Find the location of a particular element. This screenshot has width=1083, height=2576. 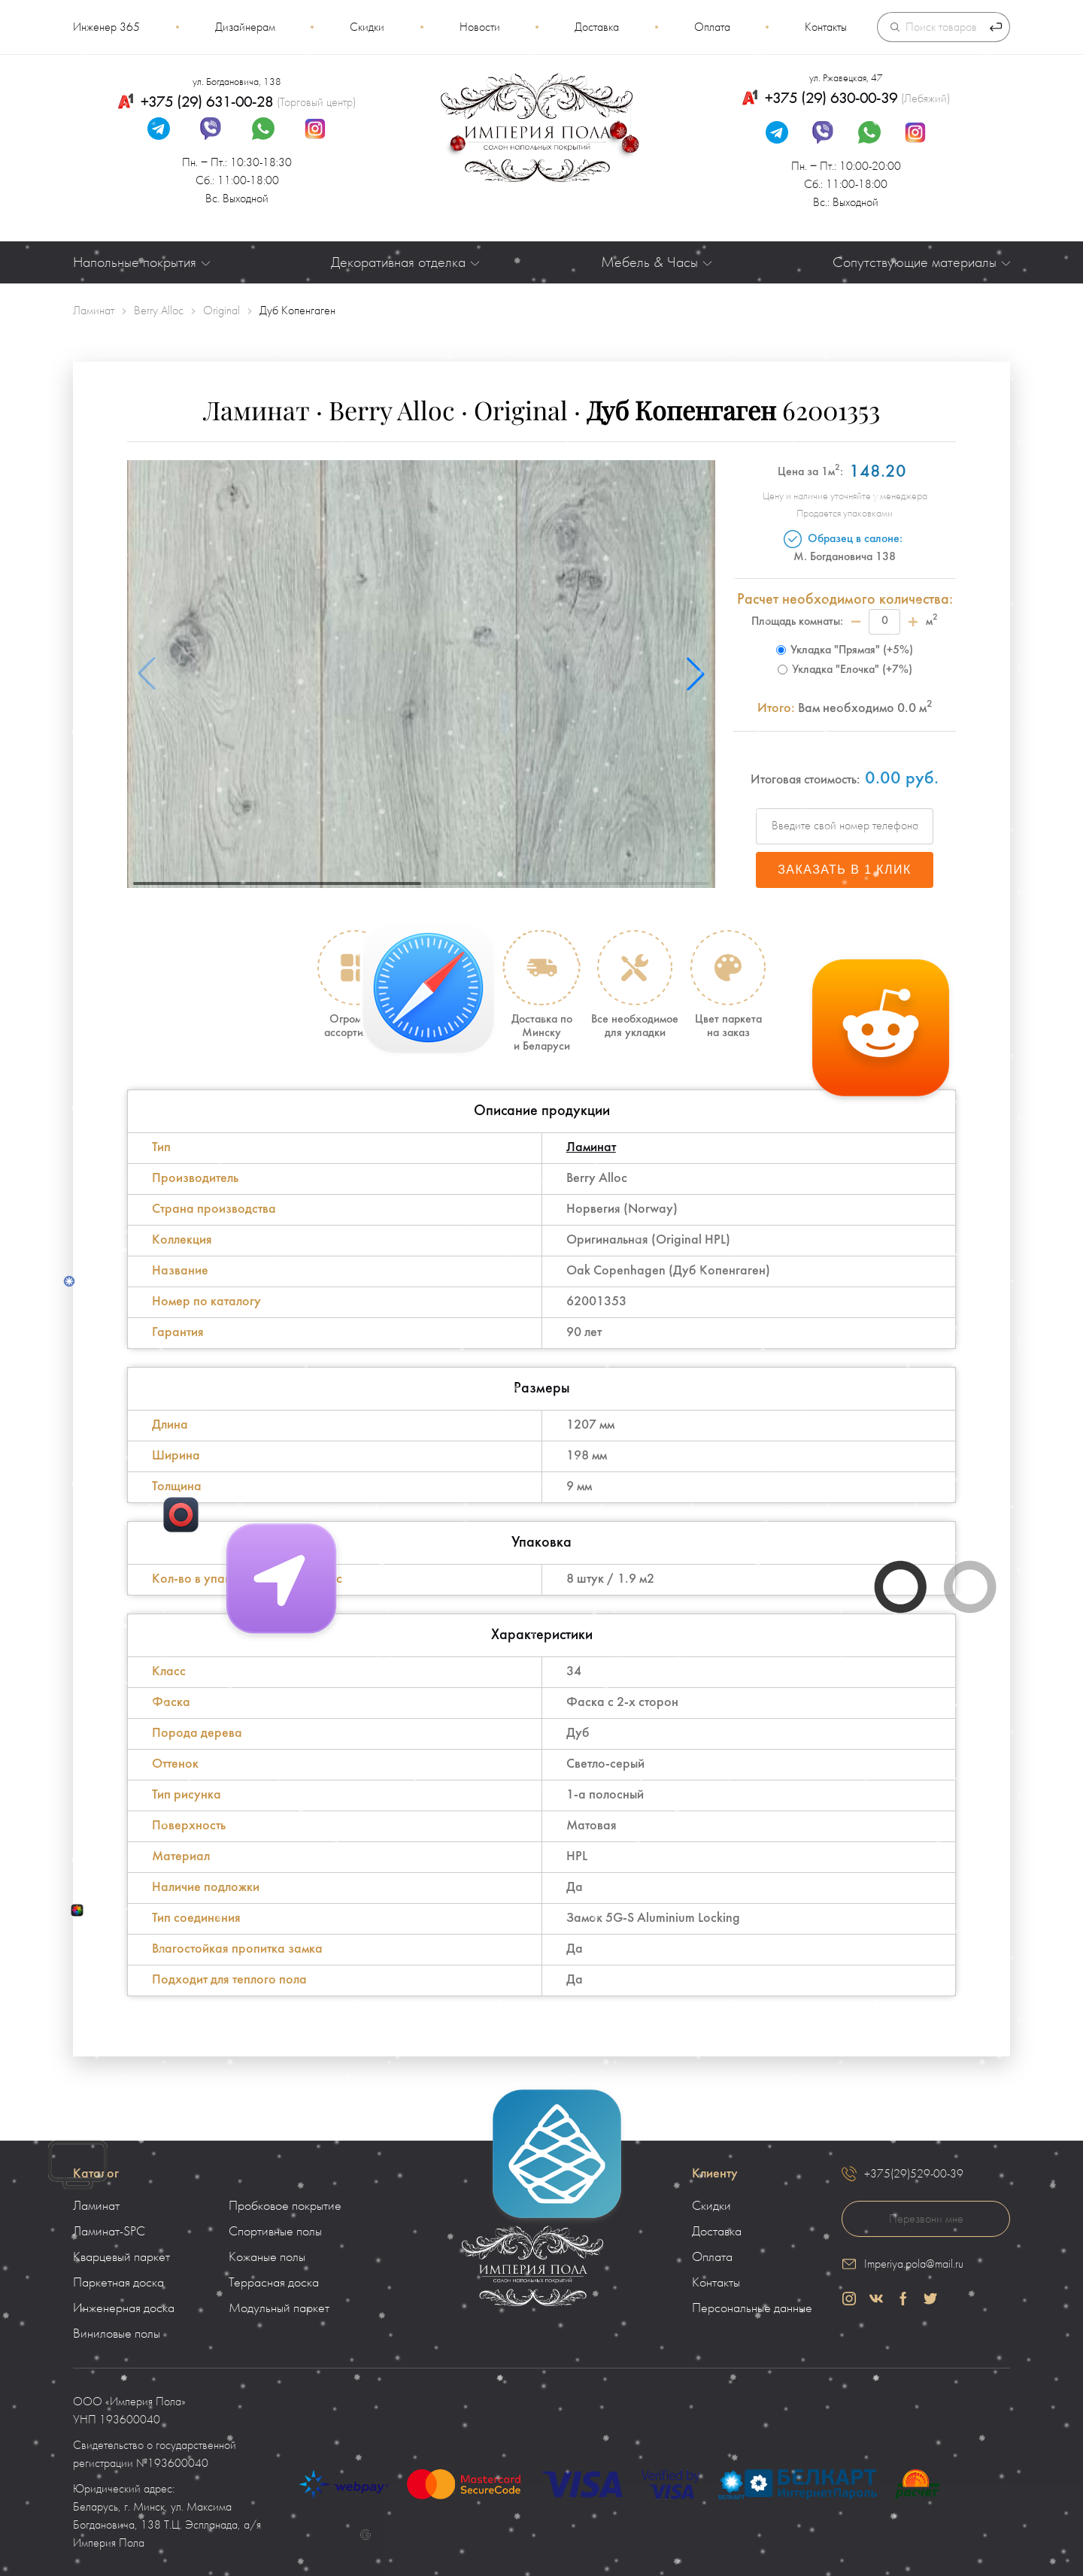

open the photos app is located at coordinates (77, 1910).